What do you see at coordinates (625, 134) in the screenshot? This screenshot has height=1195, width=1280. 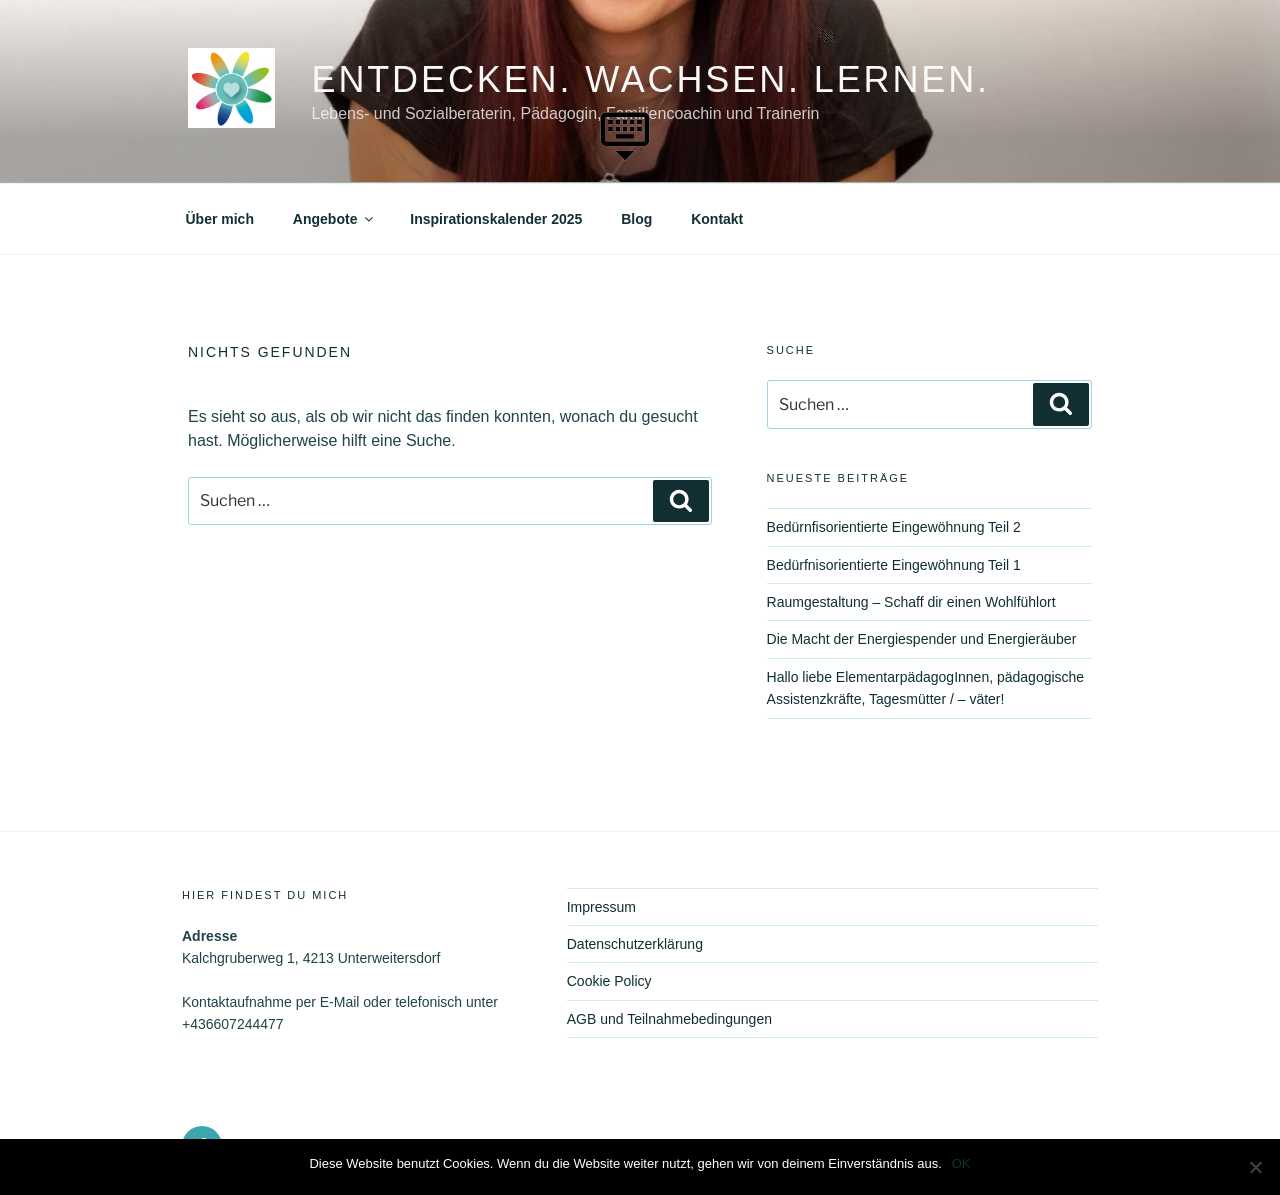 I see `hide the on-screen keyboard` at bounding box center [625, 134].